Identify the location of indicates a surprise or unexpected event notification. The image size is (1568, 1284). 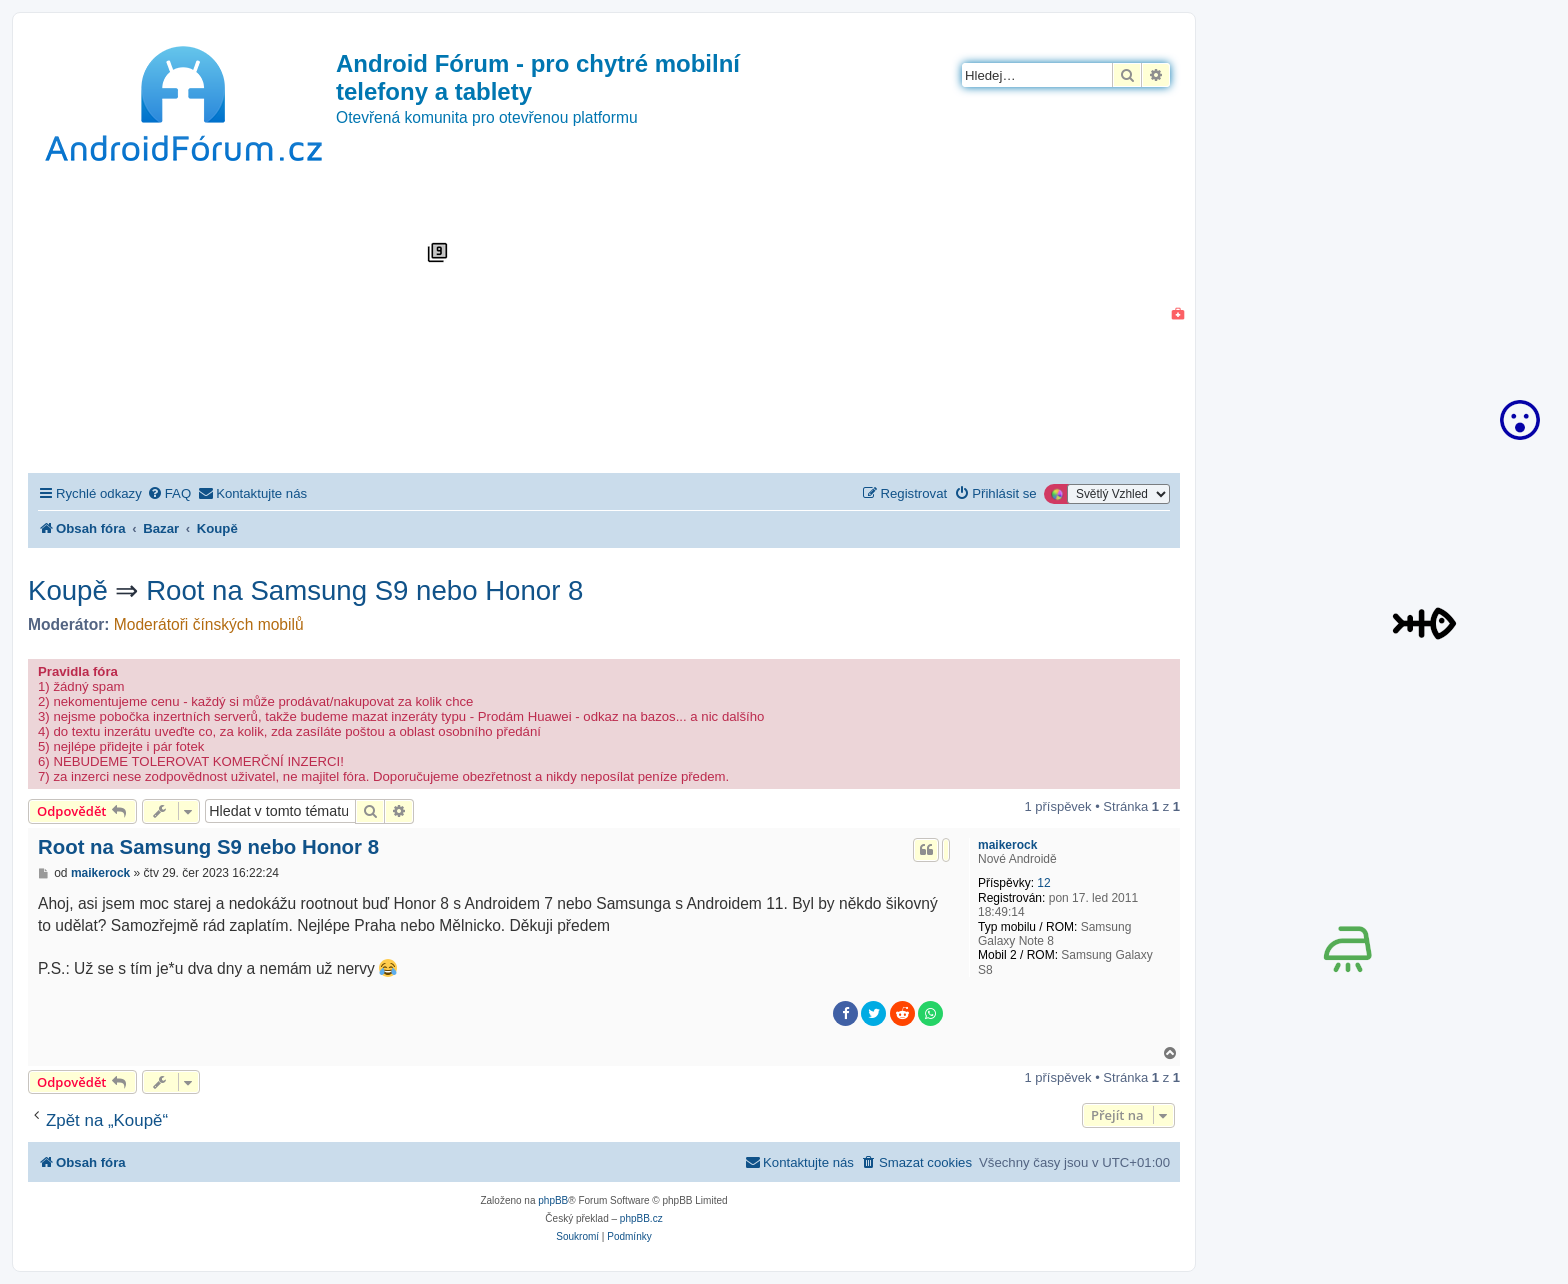
(1520, 420).